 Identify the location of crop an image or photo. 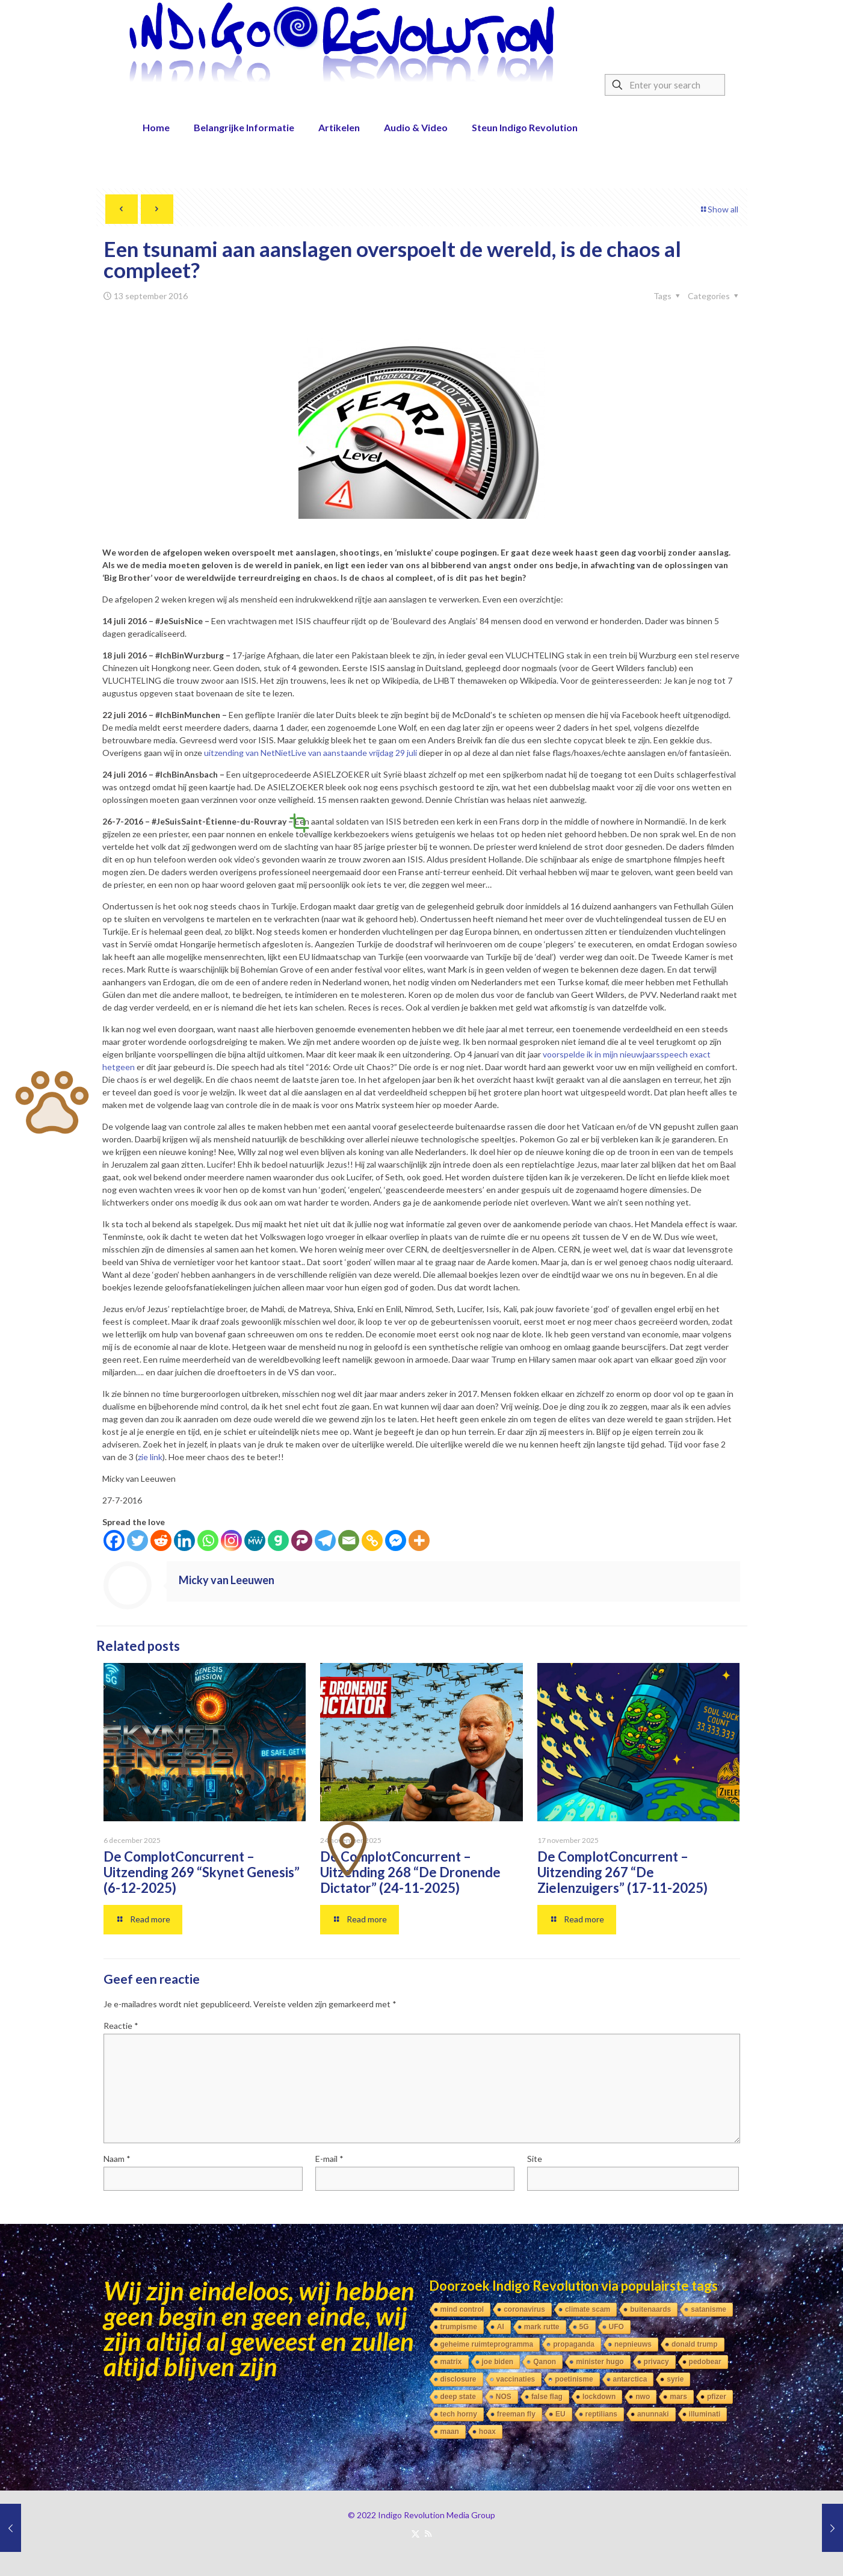
(299, 823).